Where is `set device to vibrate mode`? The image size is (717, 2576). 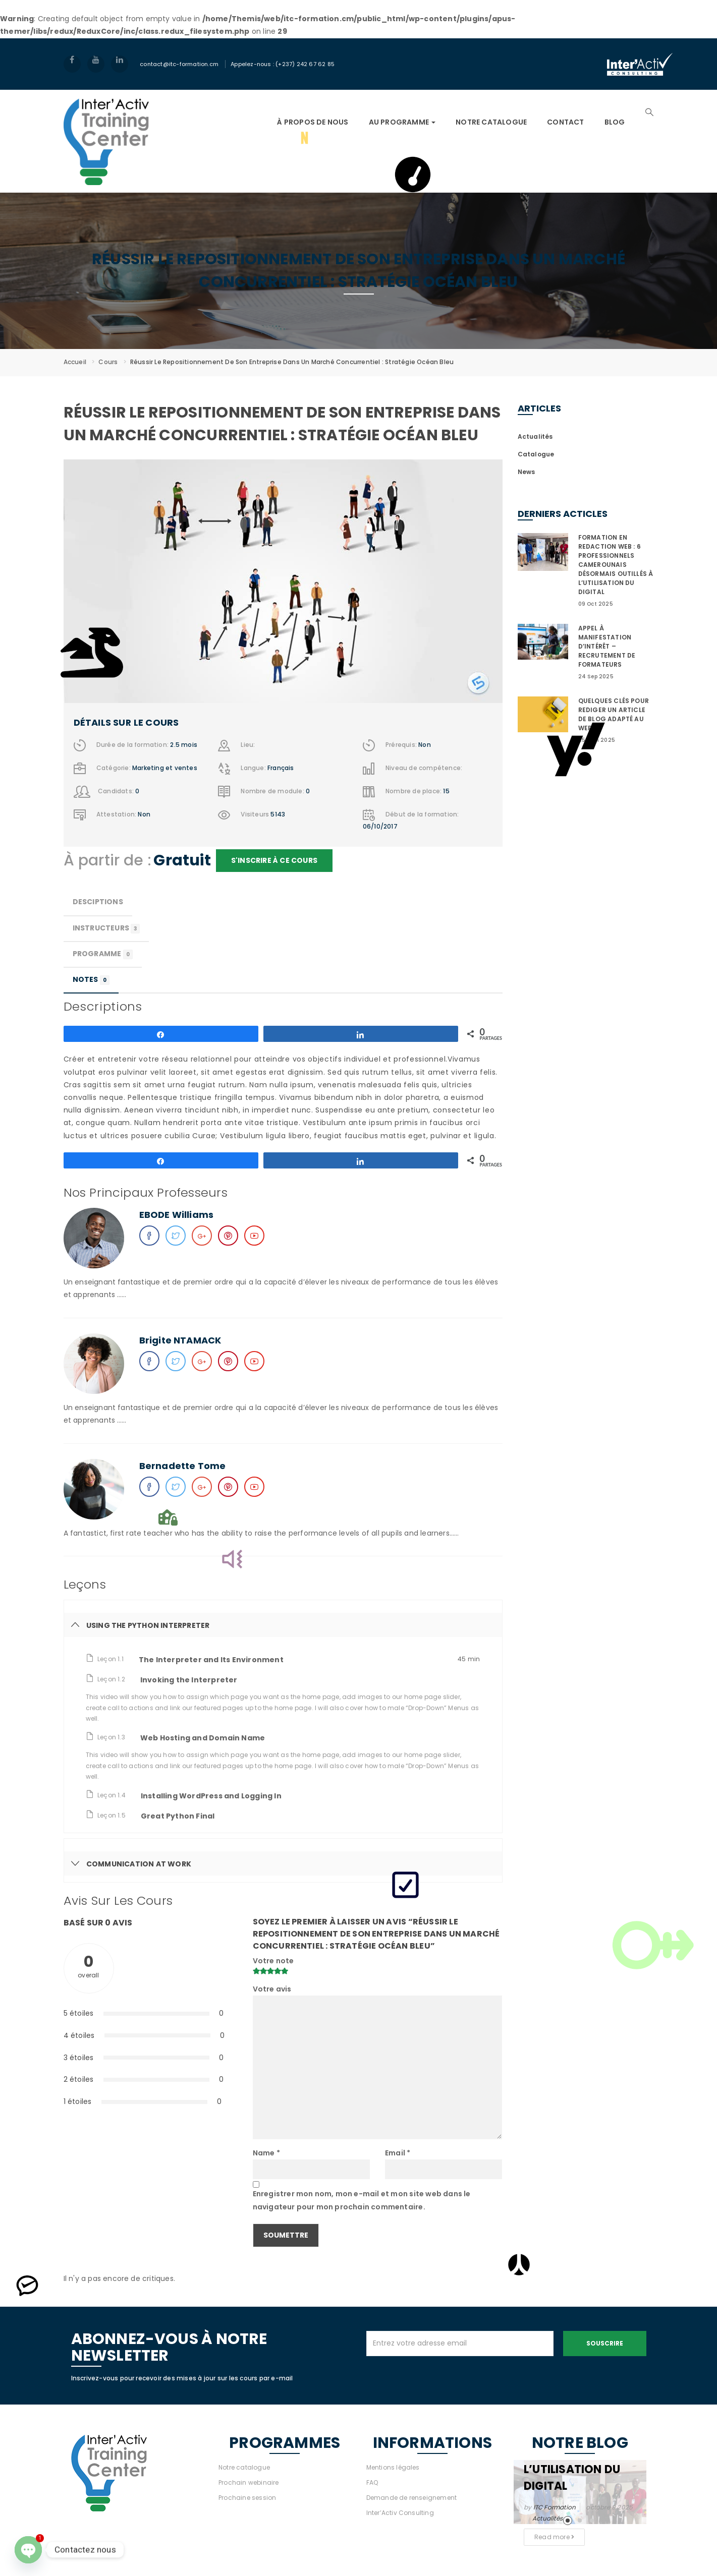
set device to vibrate mode is located at coordinates (233, 1559).